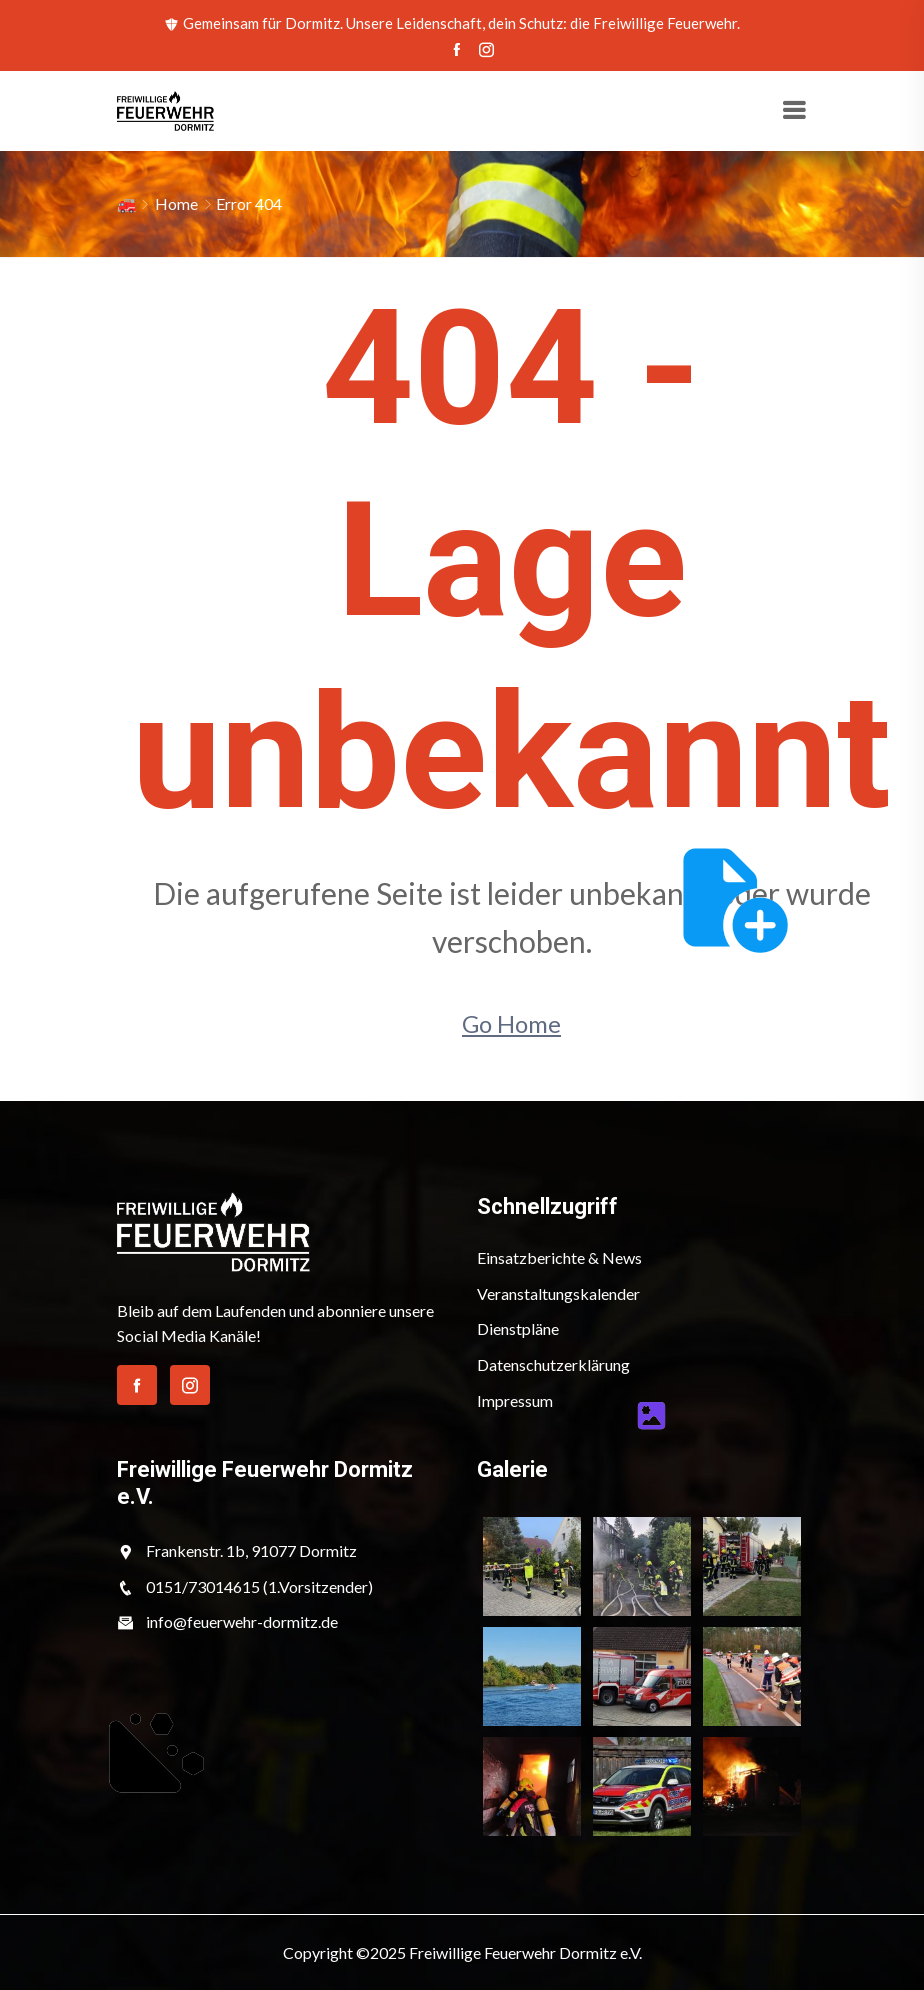  I want to click on indicates rockslide or landslide hazard warning, so click(156, 1750).